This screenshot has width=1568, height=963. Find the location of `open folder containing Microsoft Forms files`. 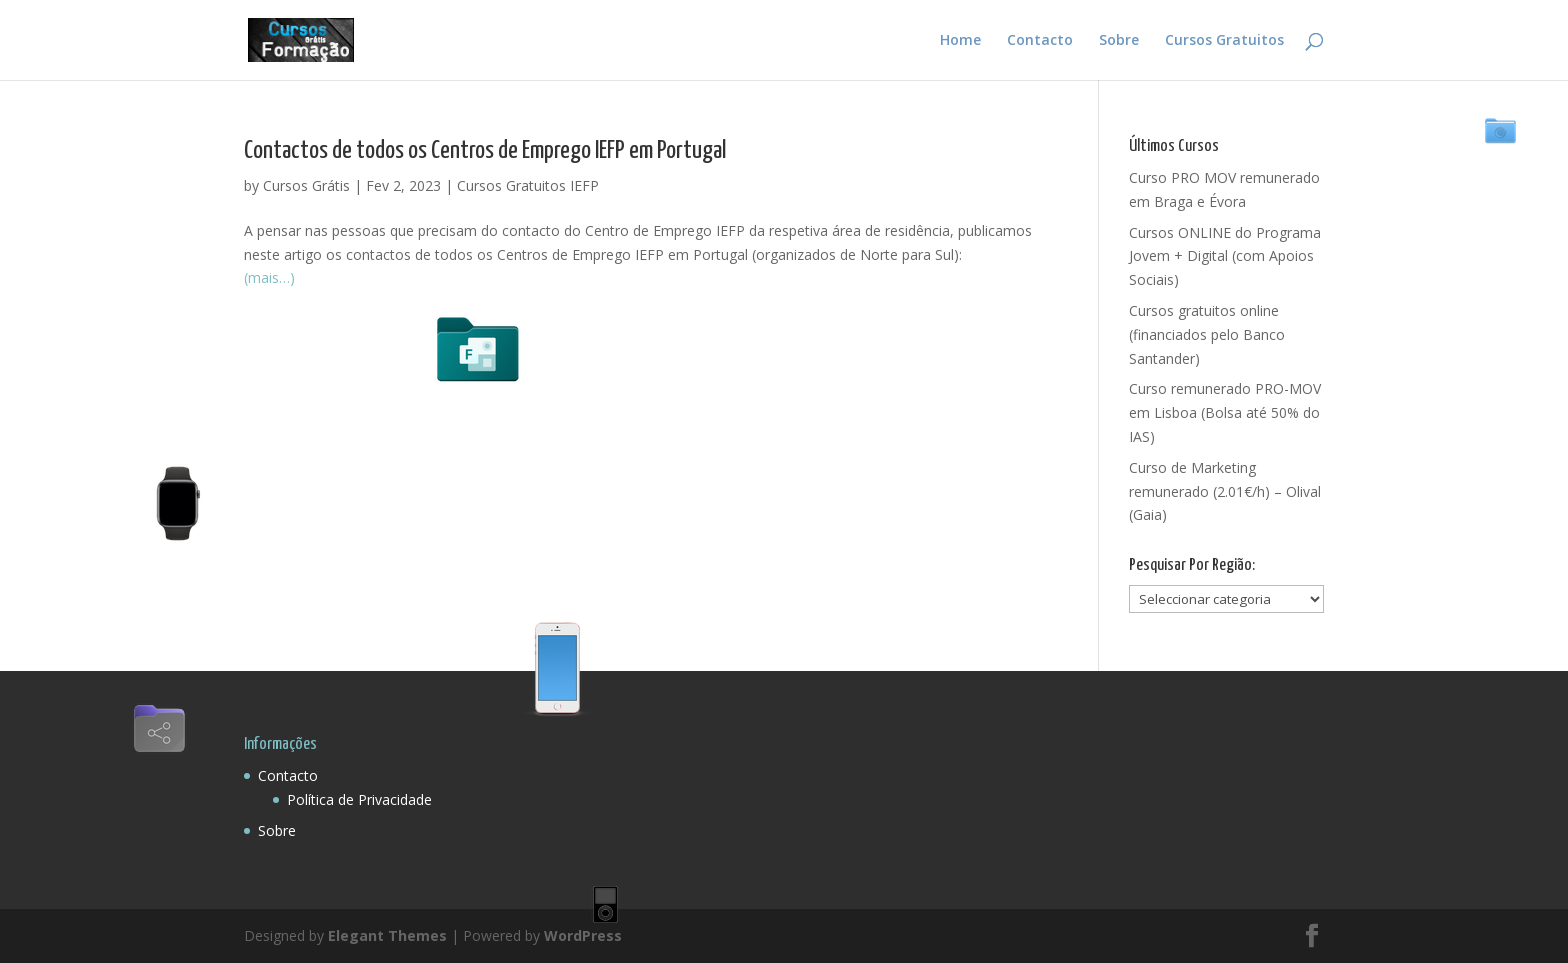

open folder containing Microsoft Forms files is located at coordinates (477, 351).